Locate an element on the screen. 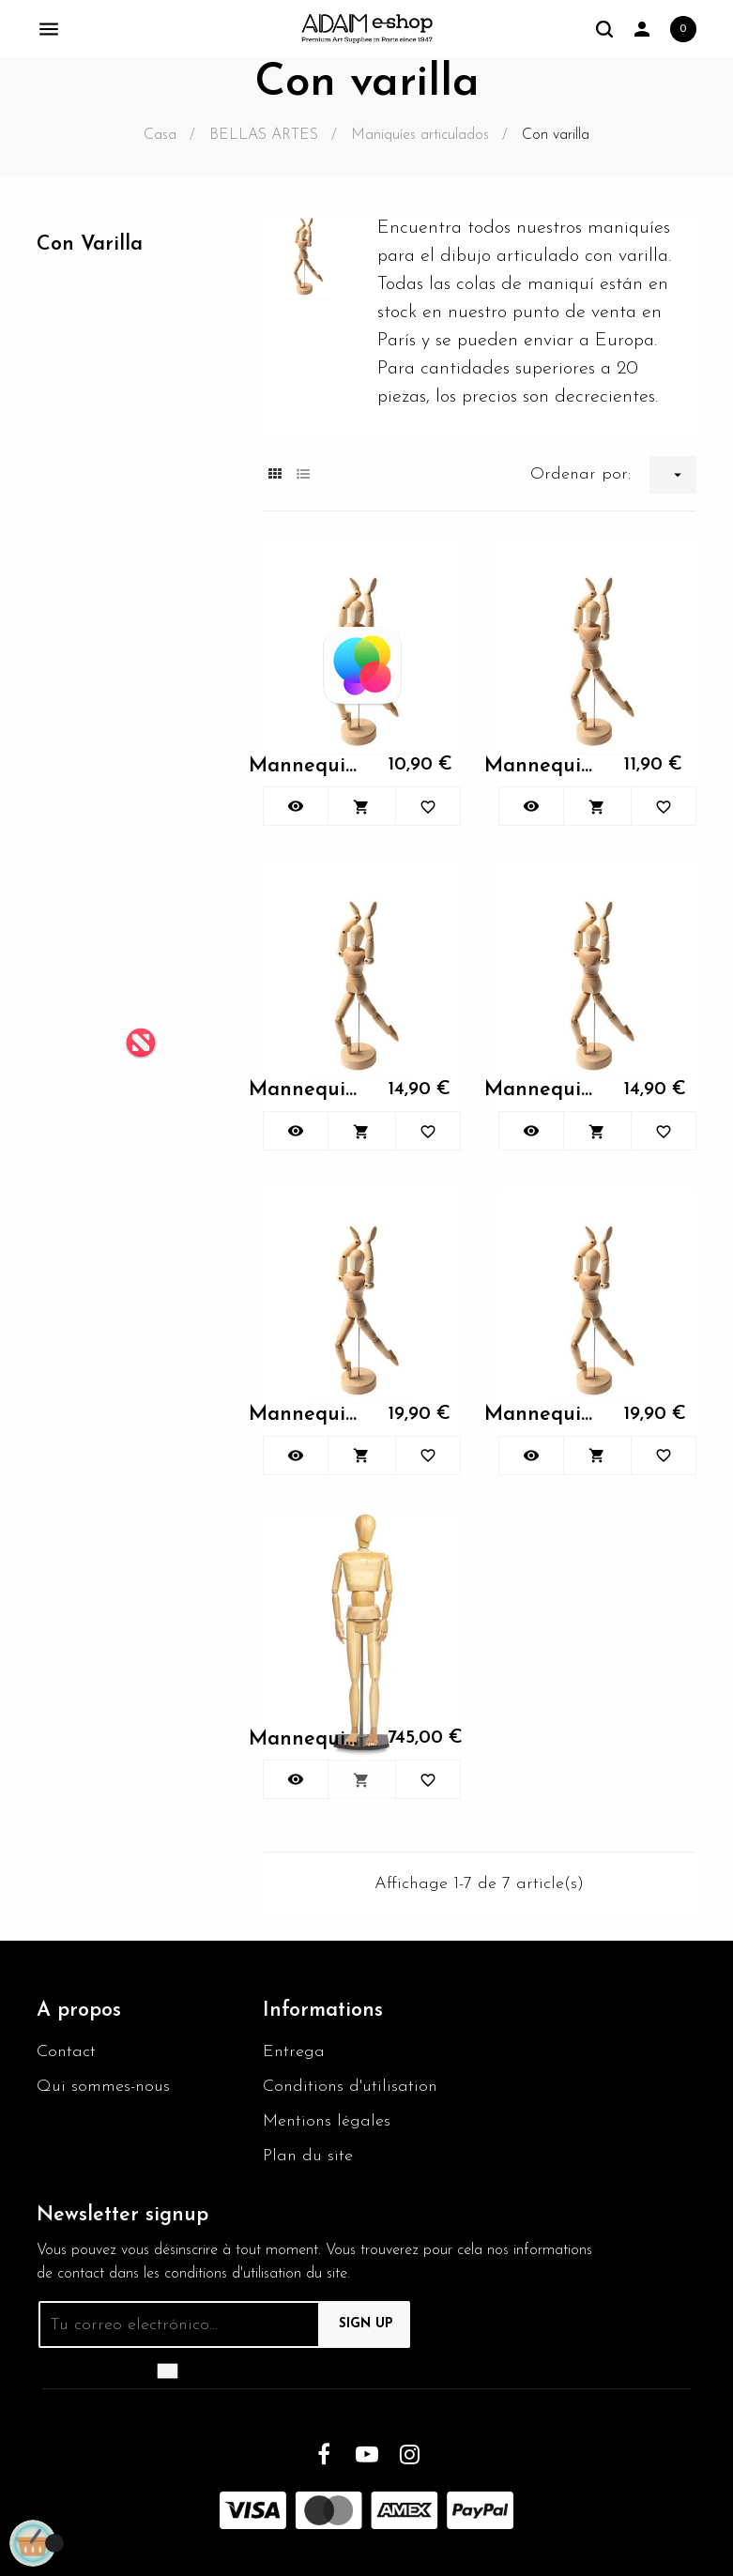 The height and width of the screenshot is (2576, 733). open Game Center to view achievements and leaderboards is located at coordinates (362, 665).